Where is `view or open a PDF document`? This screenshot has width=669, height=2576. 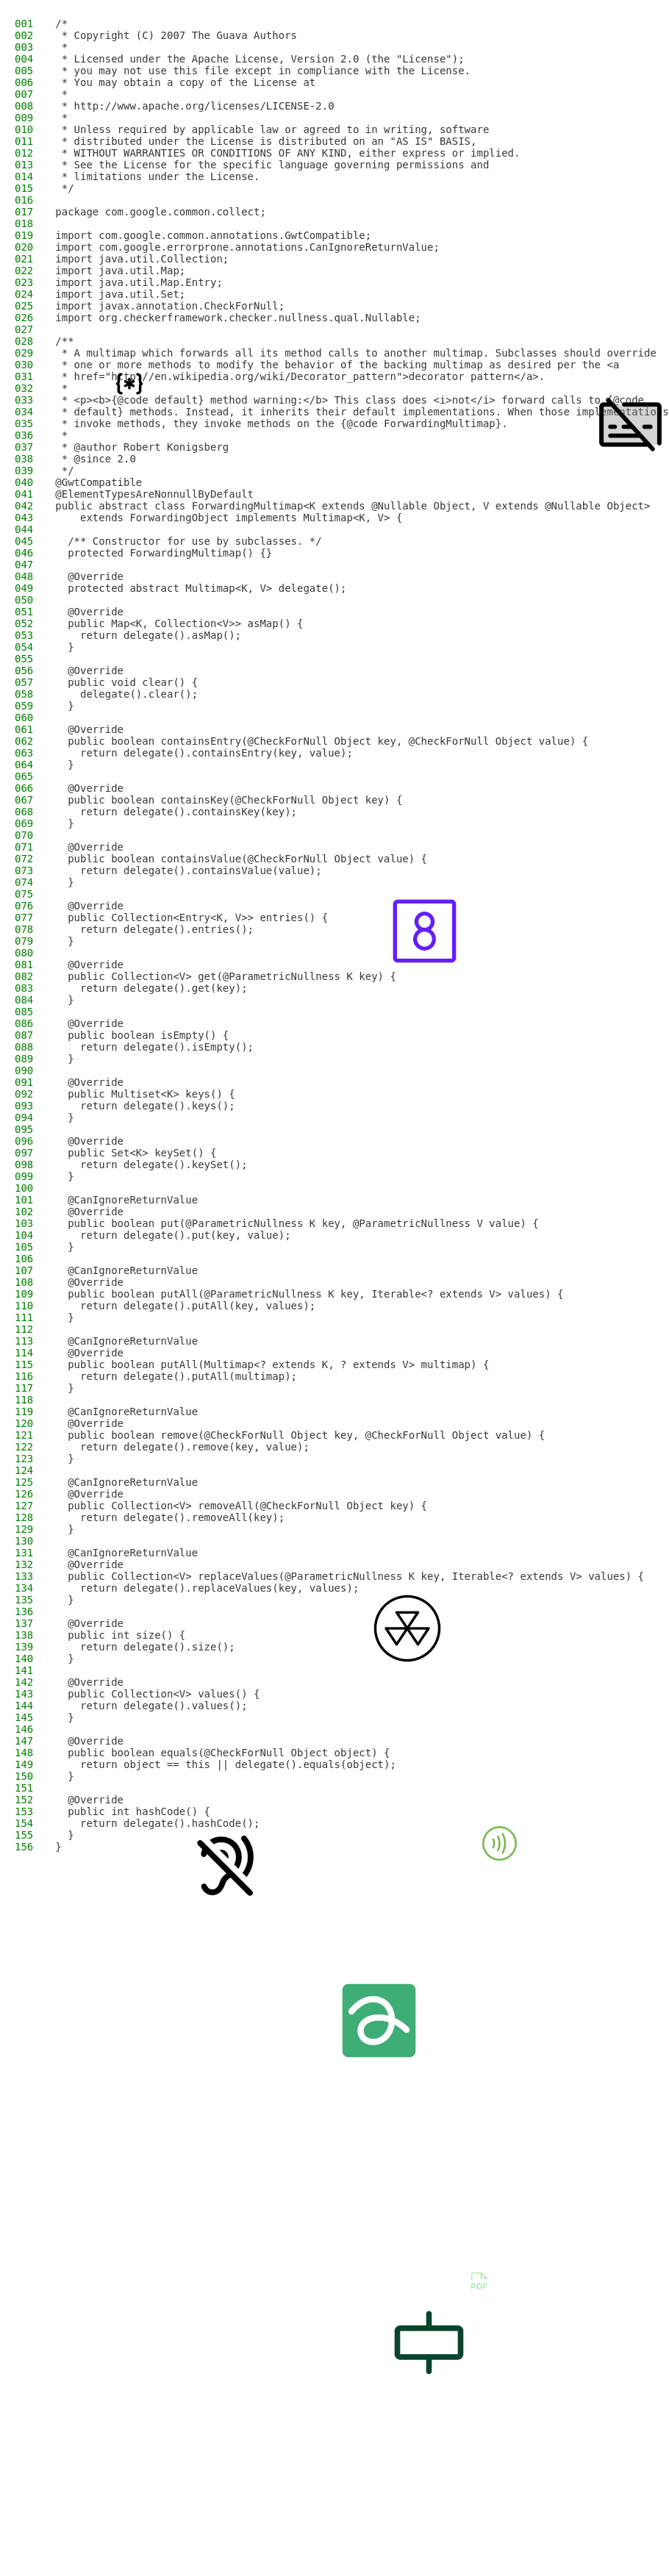
view or open a PDF document is located at coordinates (479, 2281).